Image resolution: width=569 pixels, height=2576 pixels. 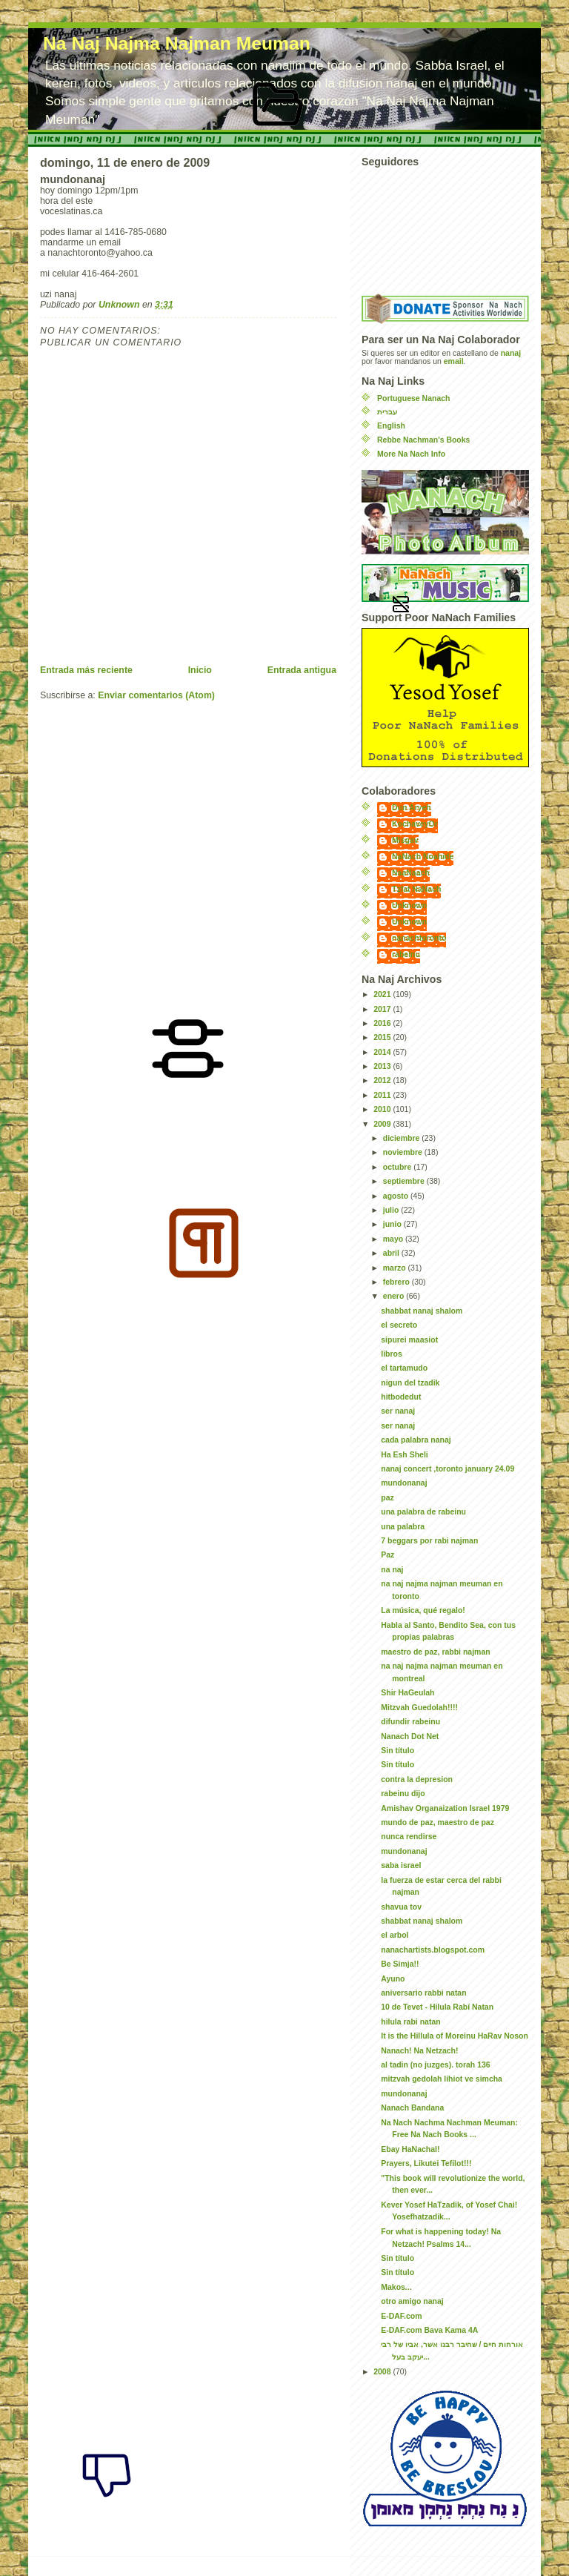 What do you see at coordinates (278, 105) in the screenshot?
I see `open folder to view contents` at bounding box center [278, 105].